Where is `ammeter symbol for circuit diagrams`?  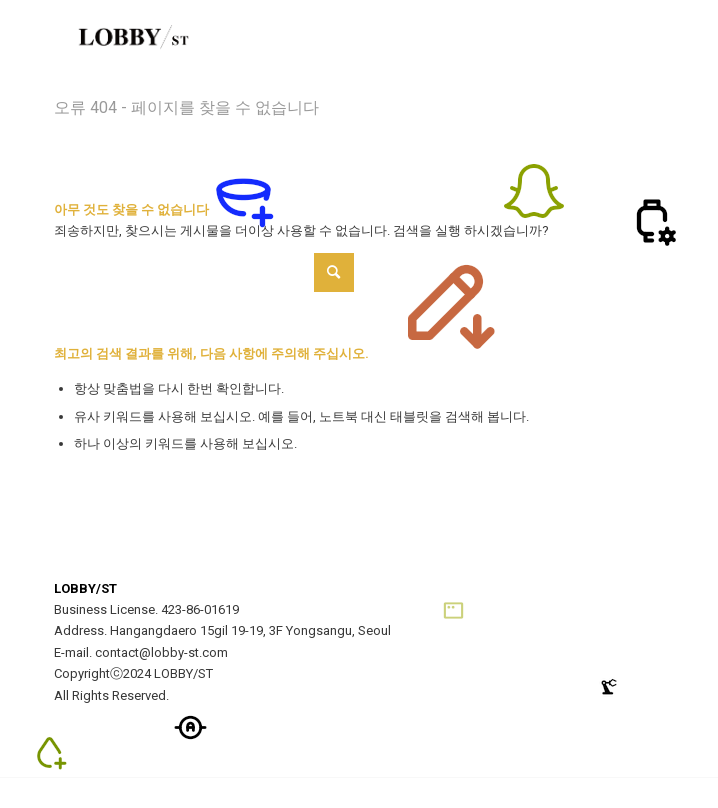 ammeter symbol for circuit diagrams is located at coordinates (190, 727).